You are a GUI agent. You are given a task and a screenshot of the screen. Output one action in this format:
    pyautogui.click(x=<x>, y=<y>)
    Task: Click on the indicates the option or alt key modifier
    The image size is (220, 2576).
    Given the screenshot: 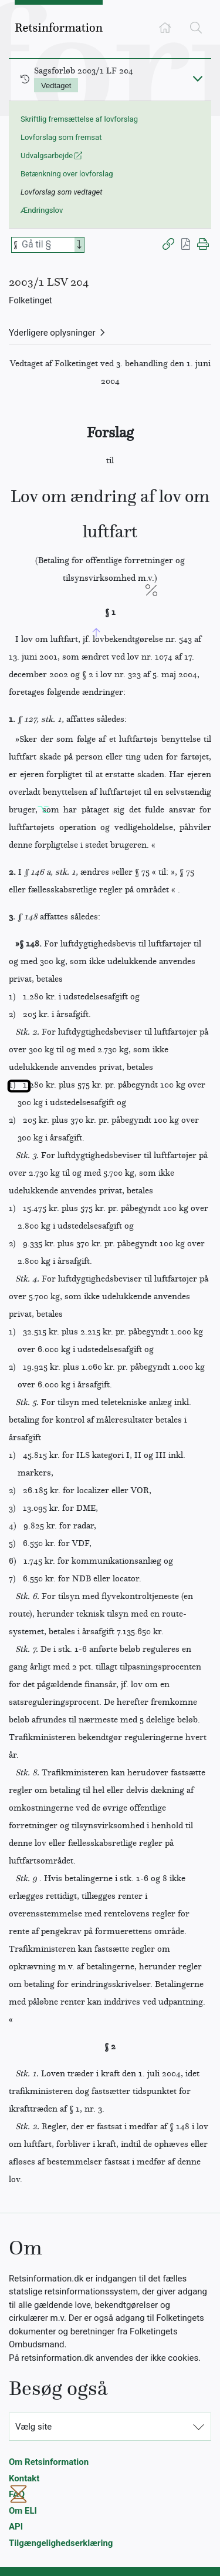 What is the action you would take?
    pyautogui.click(x=43, y=809)
    